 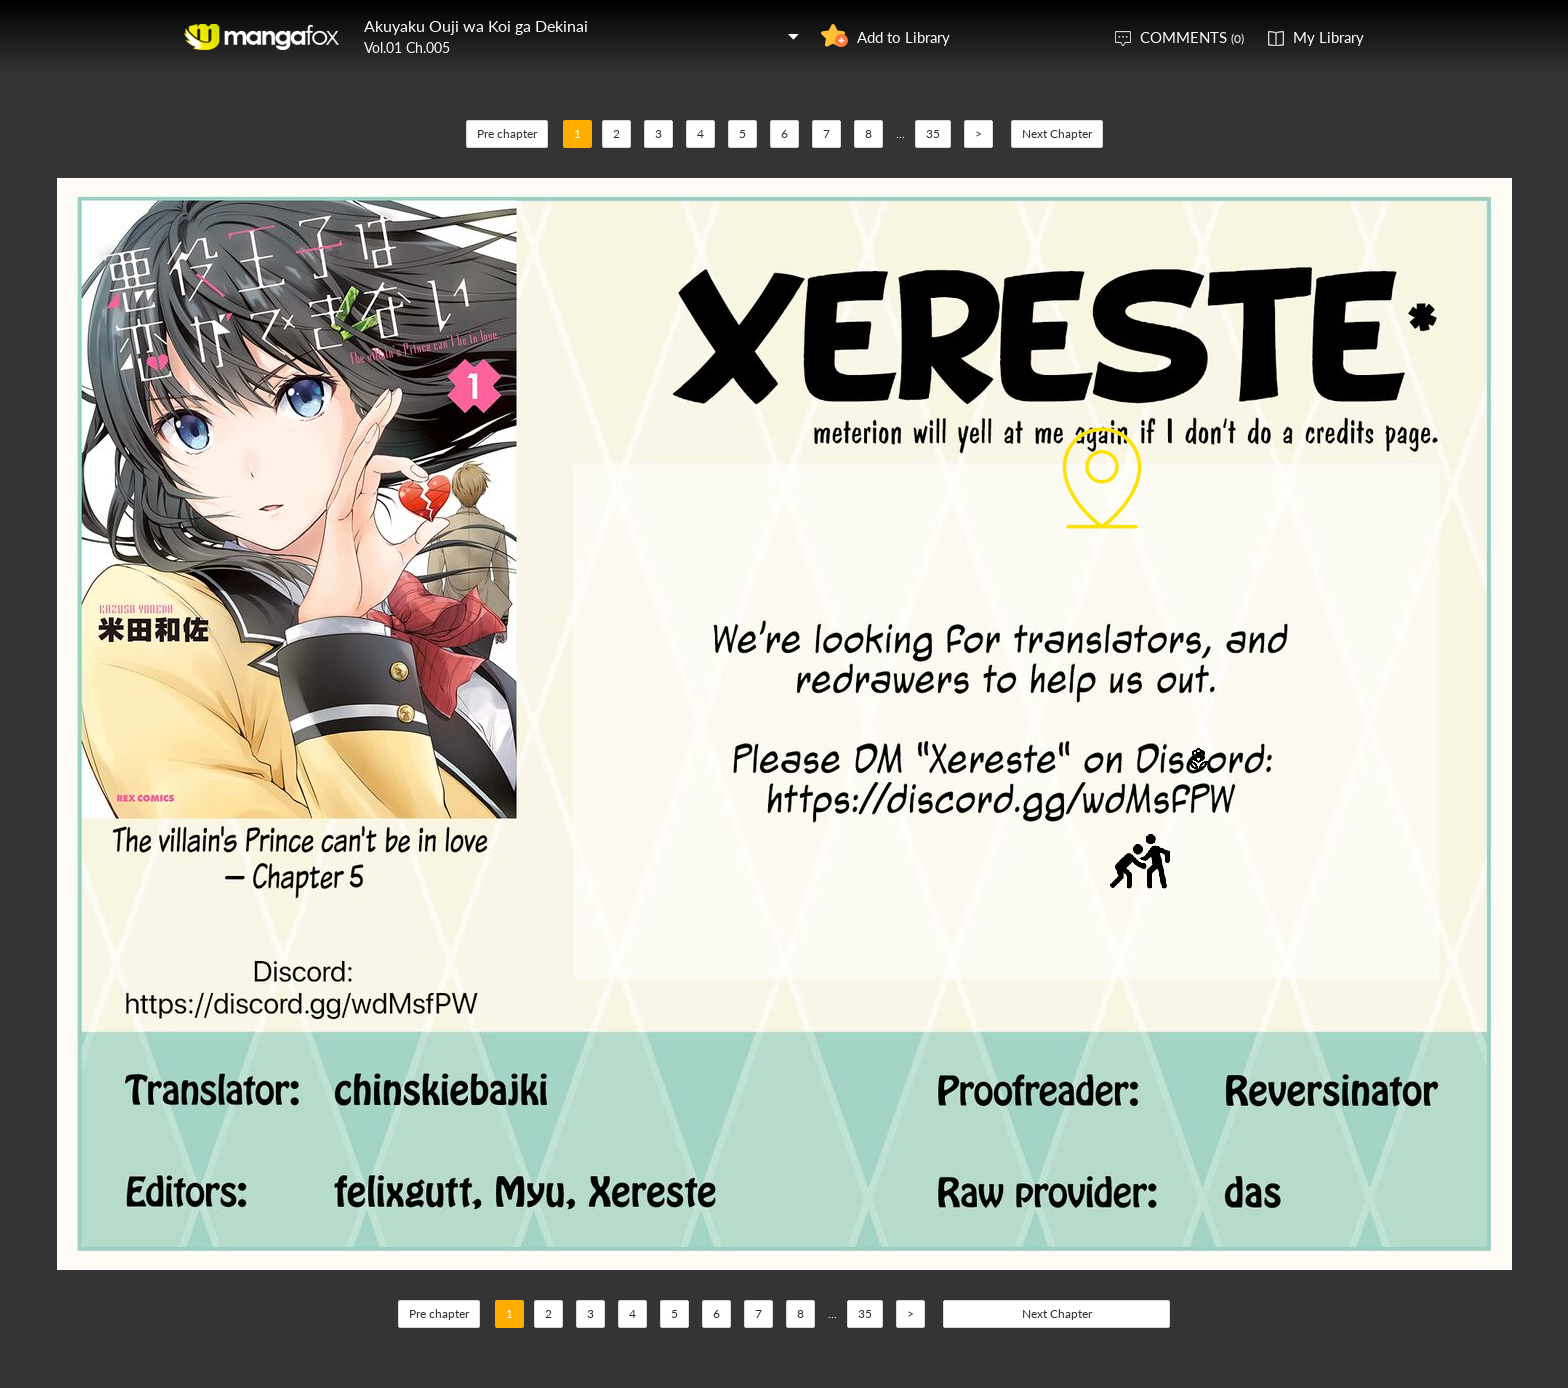 I want to click on find nearby florists or flower shops, so click(x=1198, y=759).